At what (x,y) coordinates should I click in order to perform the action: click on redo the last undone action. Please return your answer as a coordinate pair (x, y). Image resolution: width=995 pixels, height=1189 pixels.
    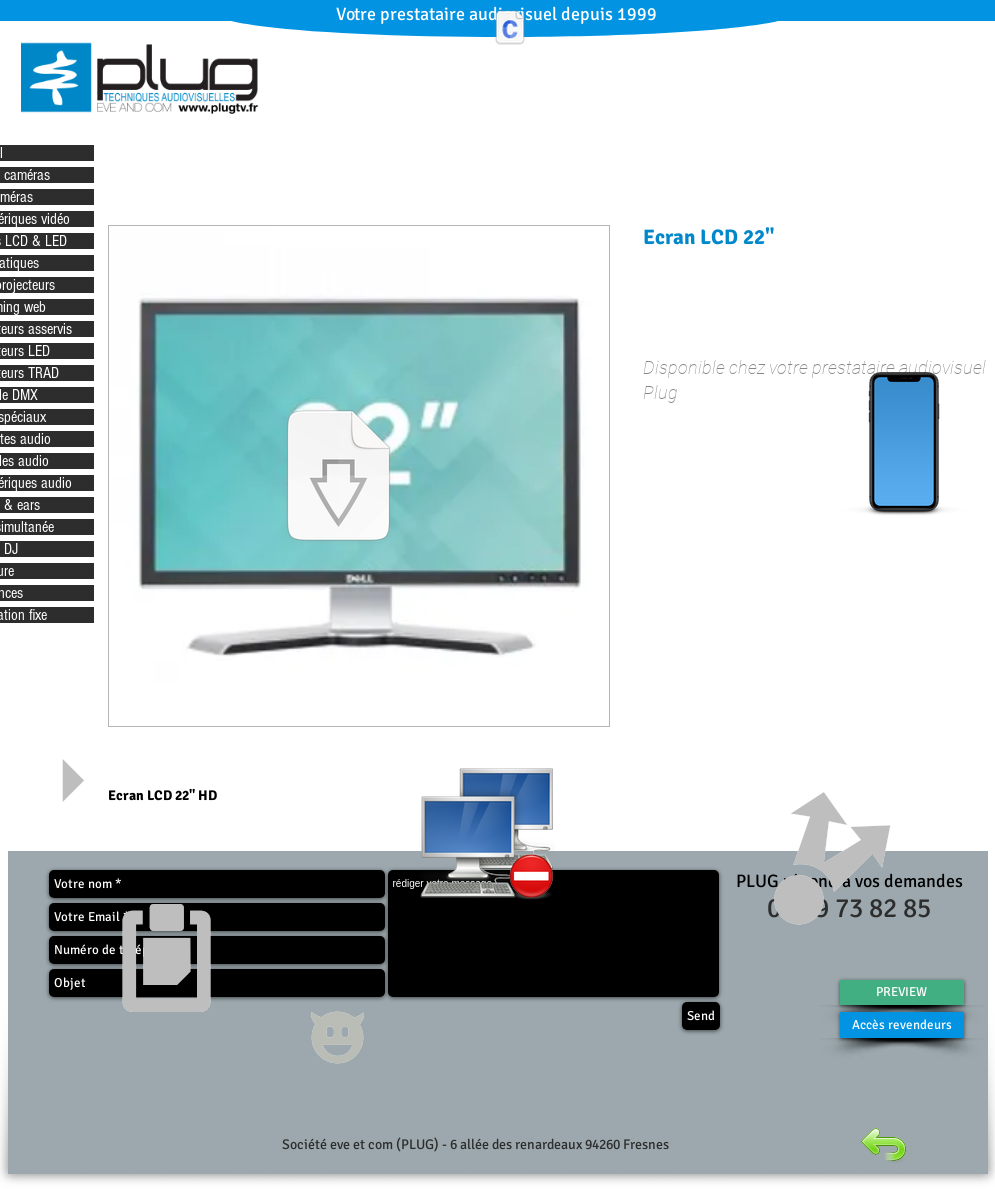
    Looking at the image, I should click on (885, 1143).